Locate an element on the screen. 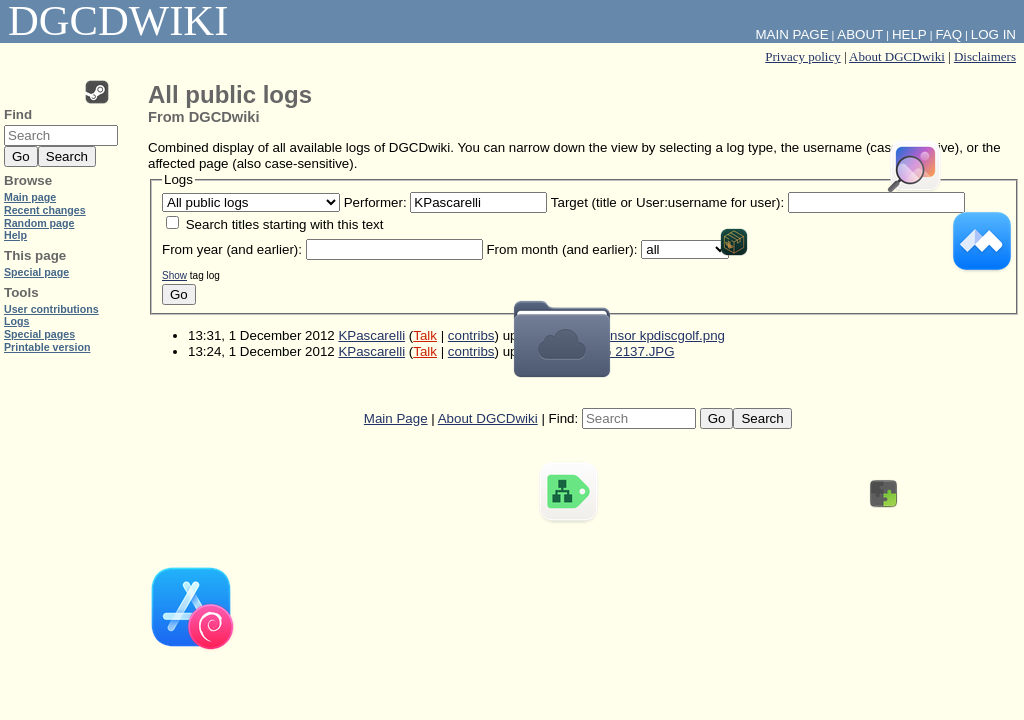 The height and width of the screenshot is (720, 1024). open the debian software center is located at coordinates (191, 607).